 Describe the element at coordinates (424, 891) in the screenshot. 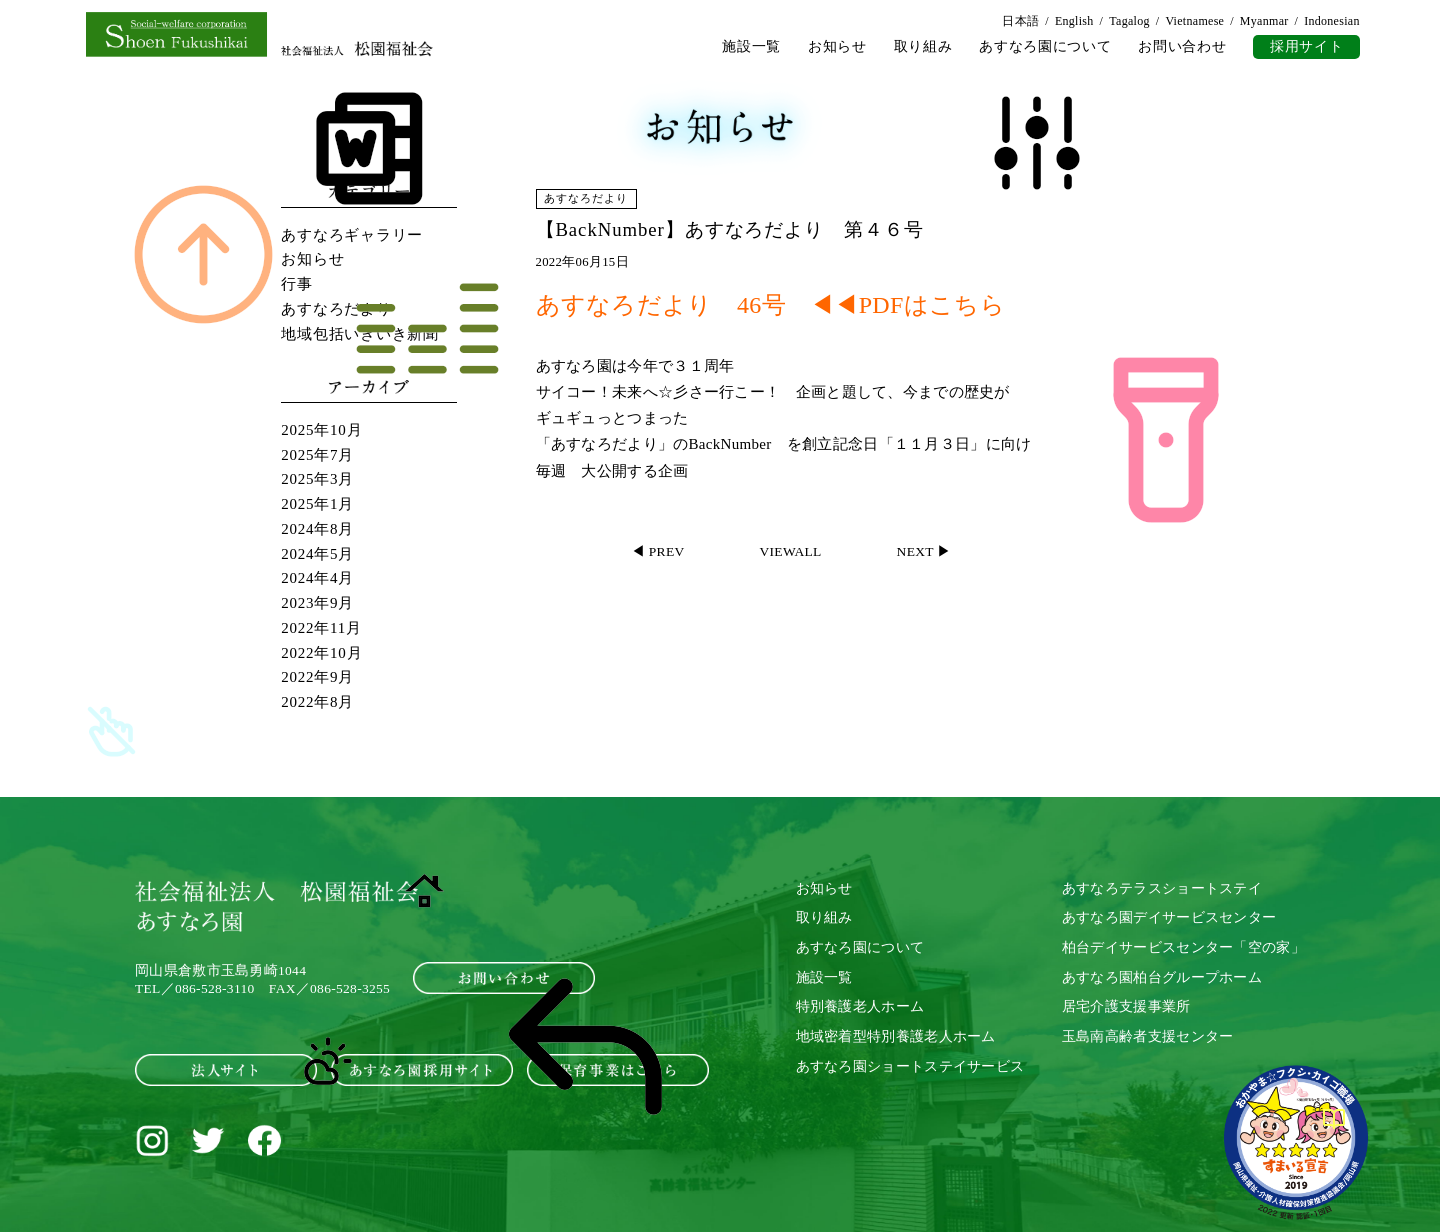

I see `access home or housing services` at that location.